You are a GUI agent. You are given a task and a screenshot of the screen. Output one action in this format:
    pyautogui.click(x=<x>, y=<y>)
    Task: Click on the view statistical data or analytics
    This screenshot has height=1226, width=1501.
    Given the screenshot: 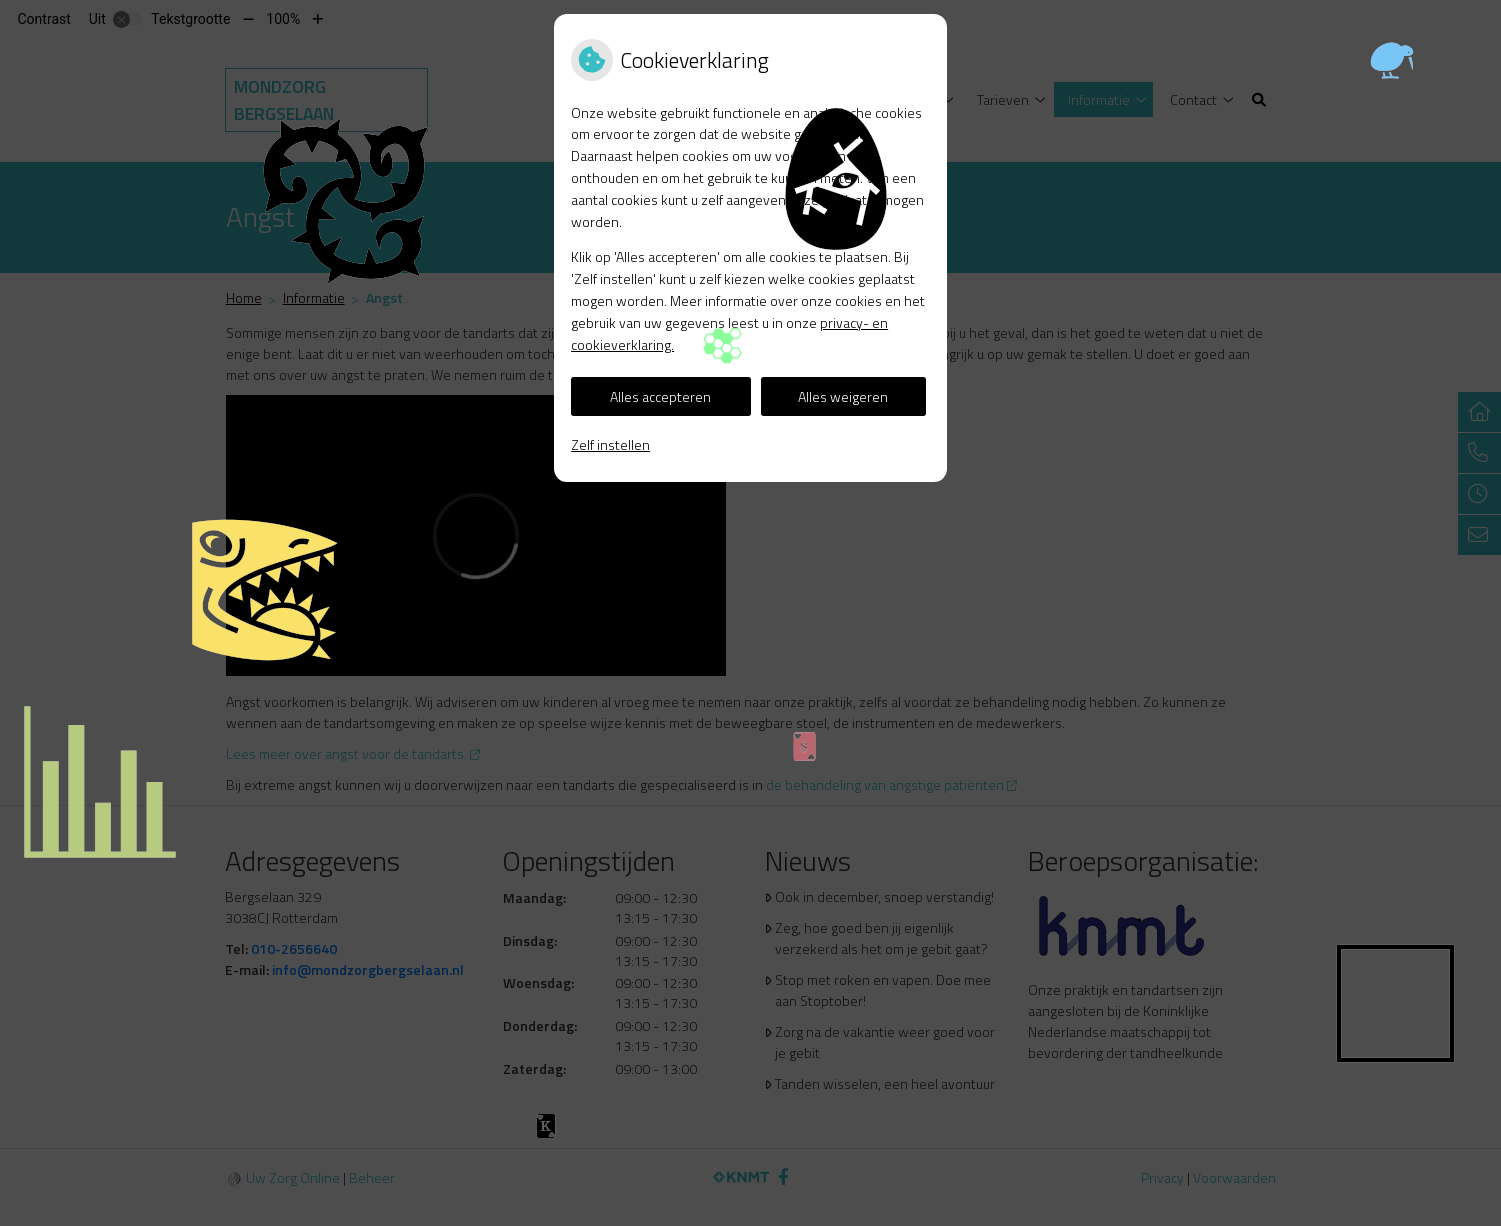 What is the action you would take?
    pyautogui.click(x=100, y=782)
    